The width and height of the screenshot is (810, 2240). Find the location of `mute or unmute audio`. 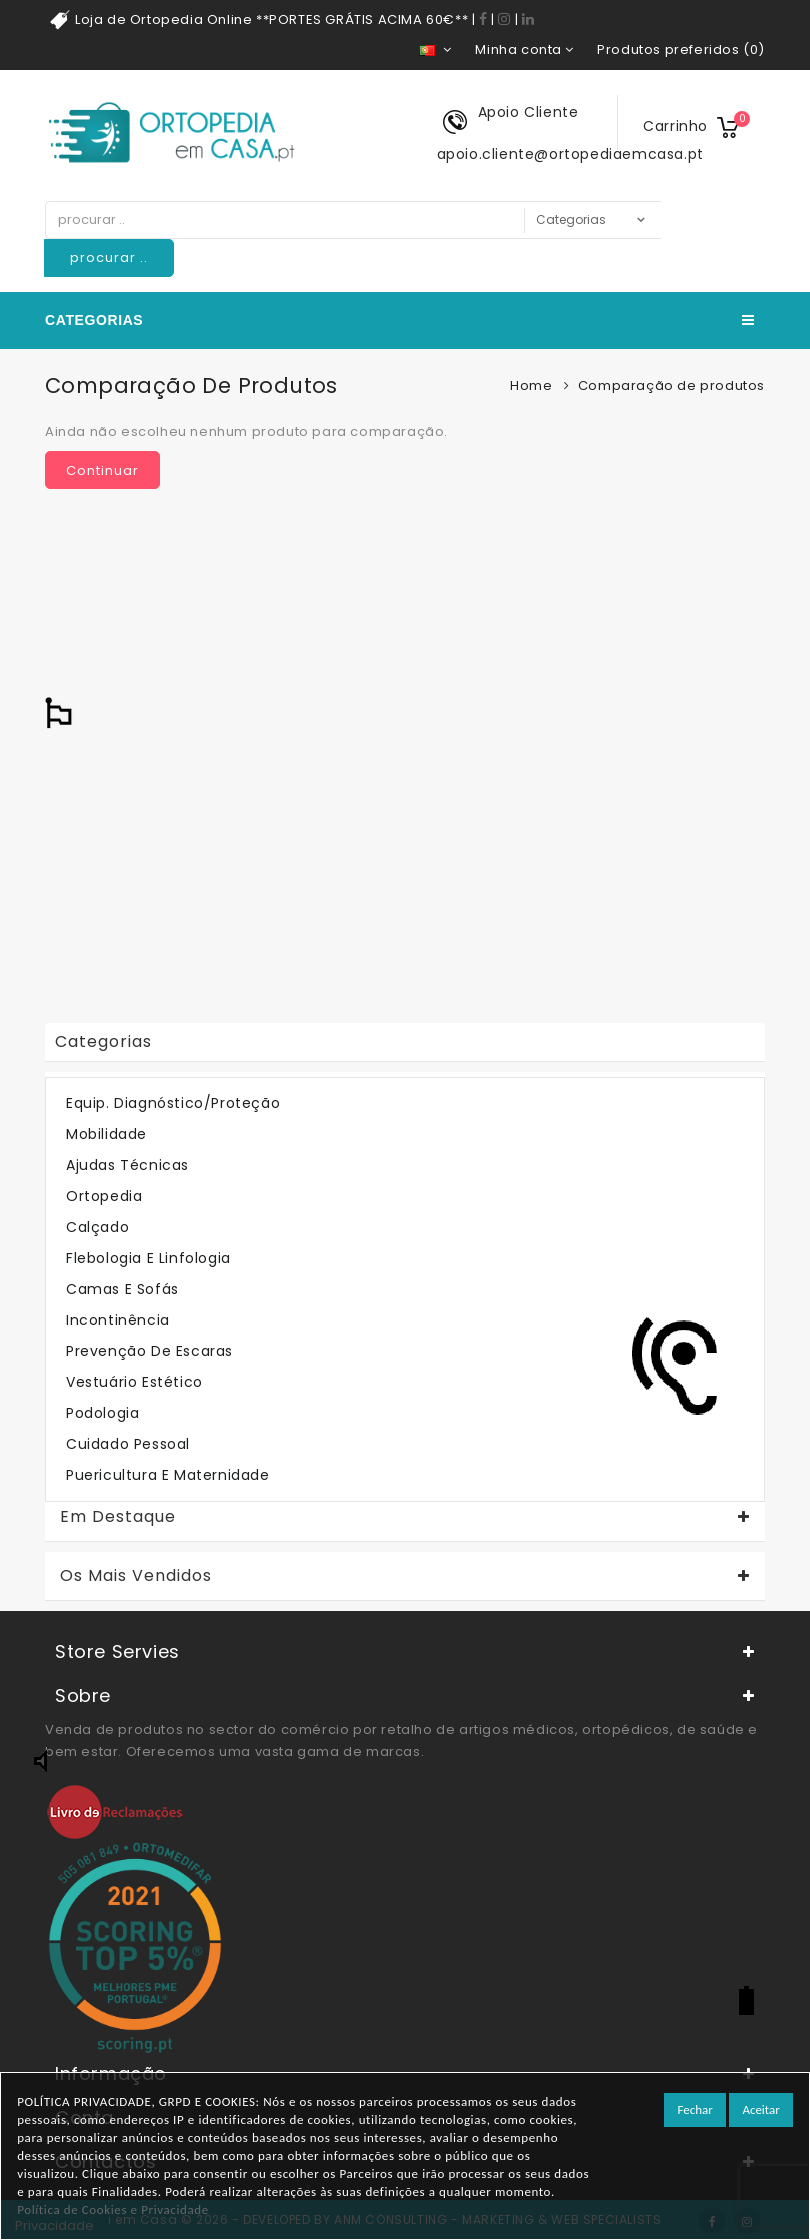

mute or unmute audio is located at coordinates (41, 1761).